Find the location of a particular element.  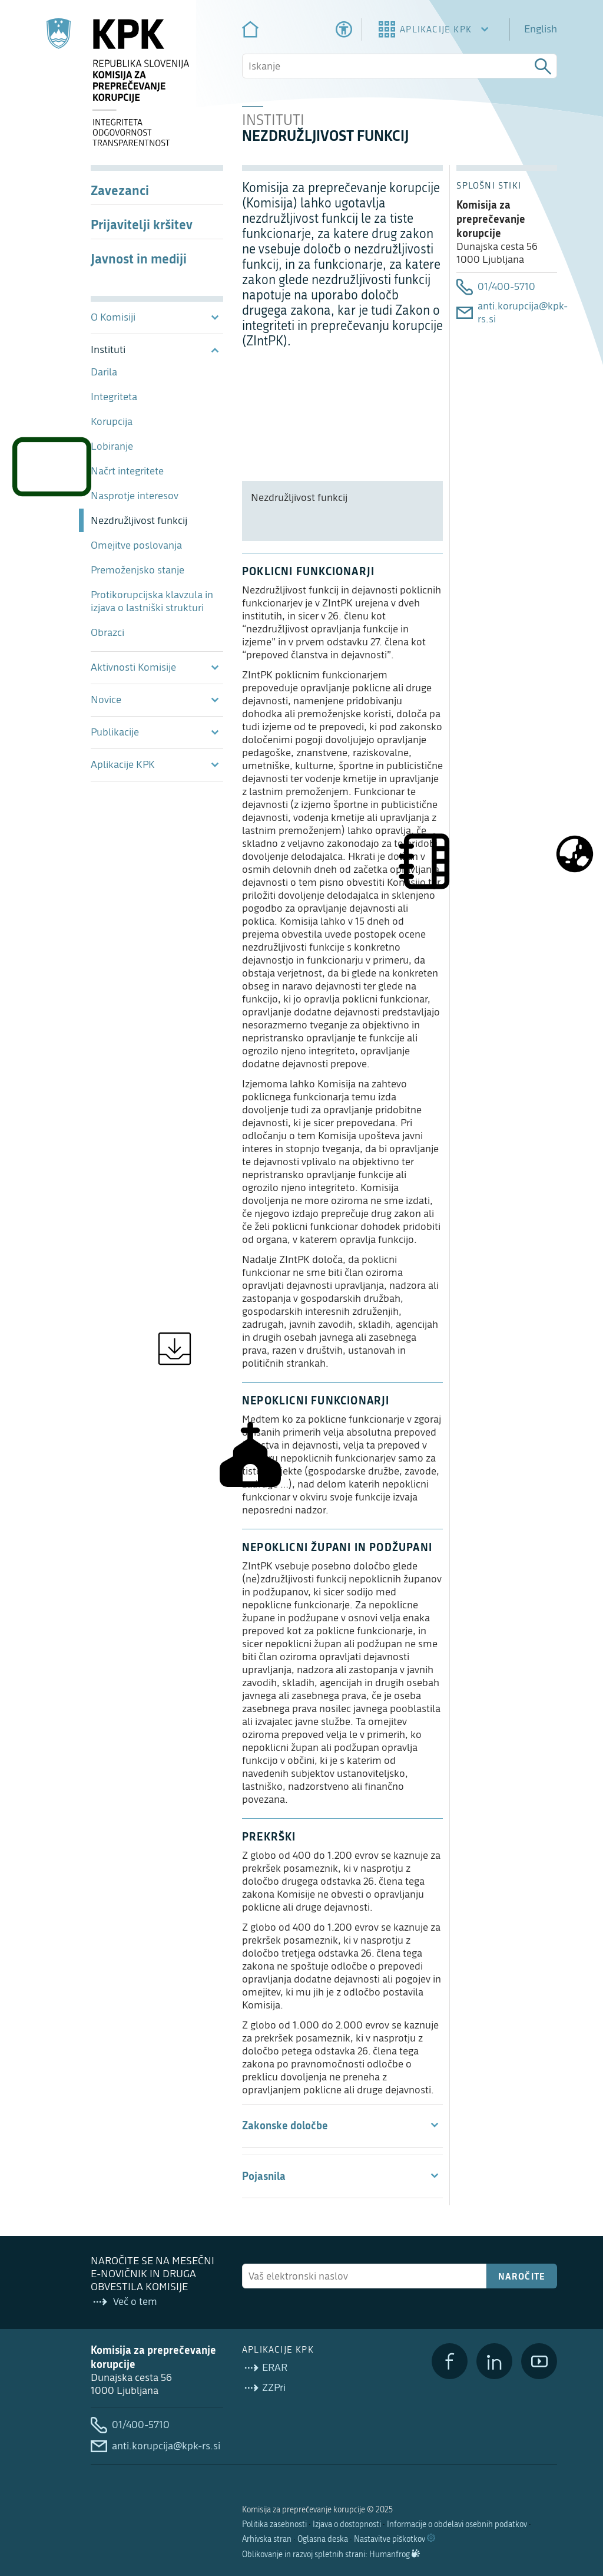

switch to asia region settings is located at coordinates (575, 854).